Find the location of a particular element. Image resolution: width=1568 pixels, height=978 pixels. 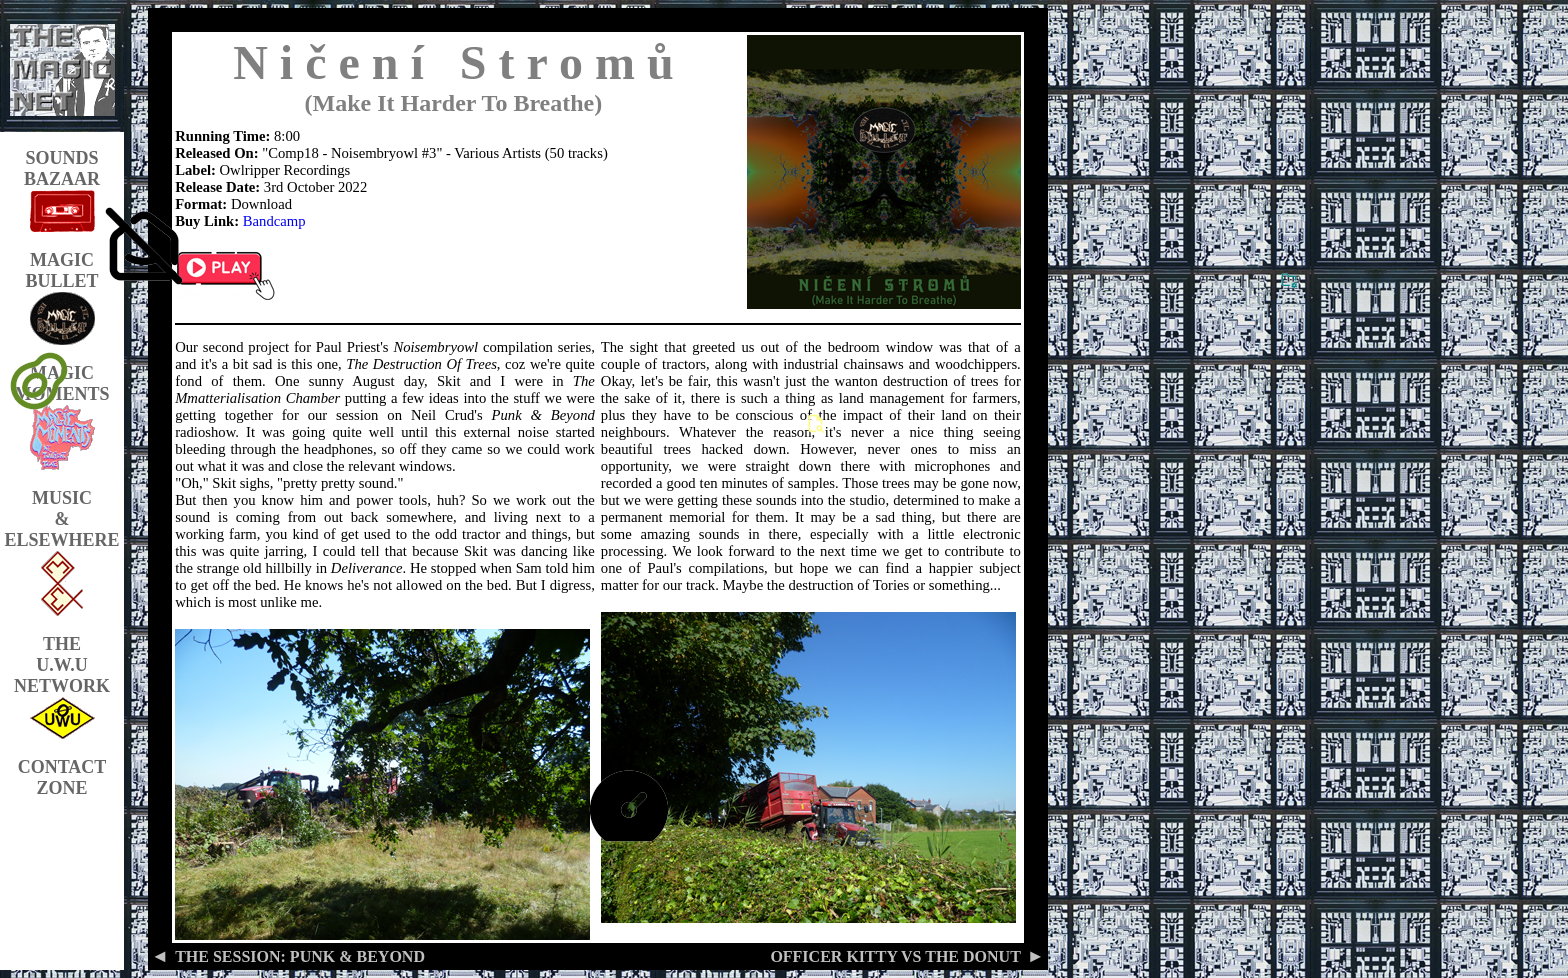

access your dashboard overview is located at coordinates (629, 806).